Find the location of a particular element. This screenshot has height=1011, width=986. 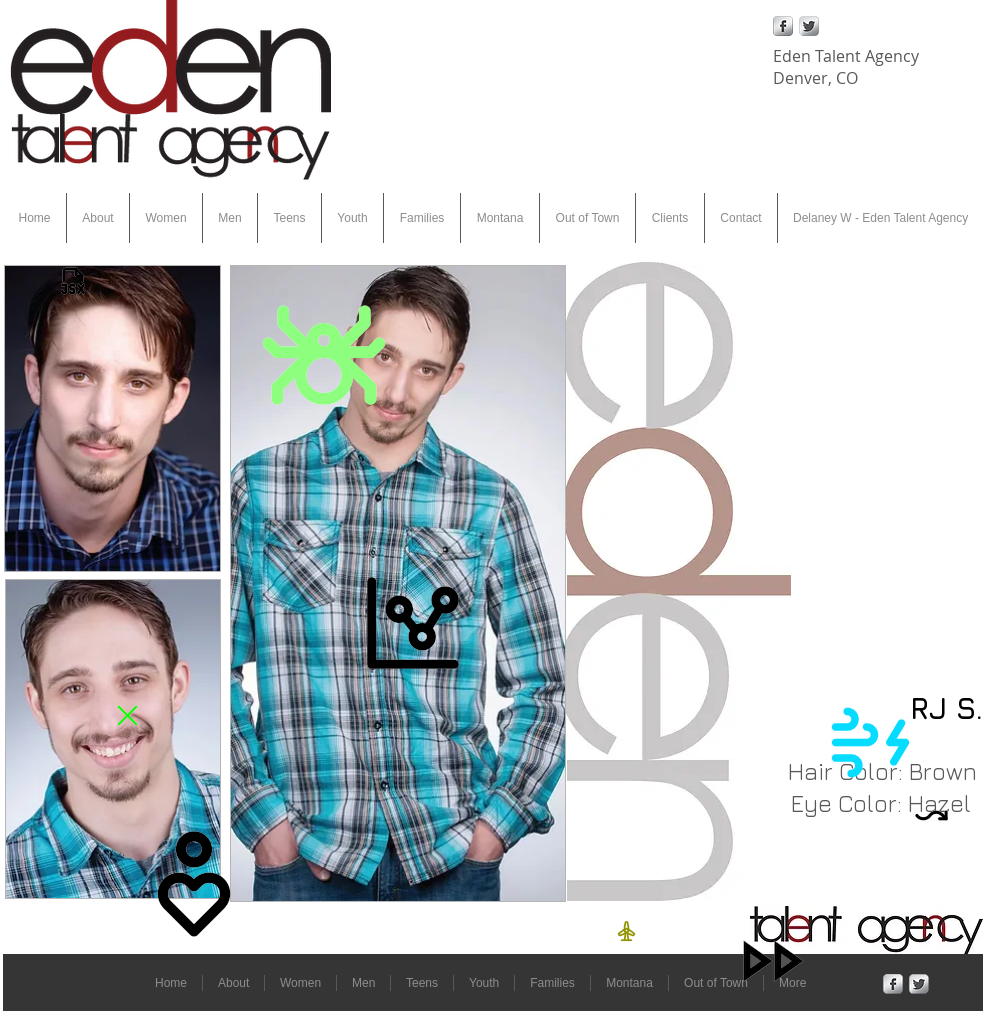

view scatter plot or data visualization is located at coordinates (413, 623).